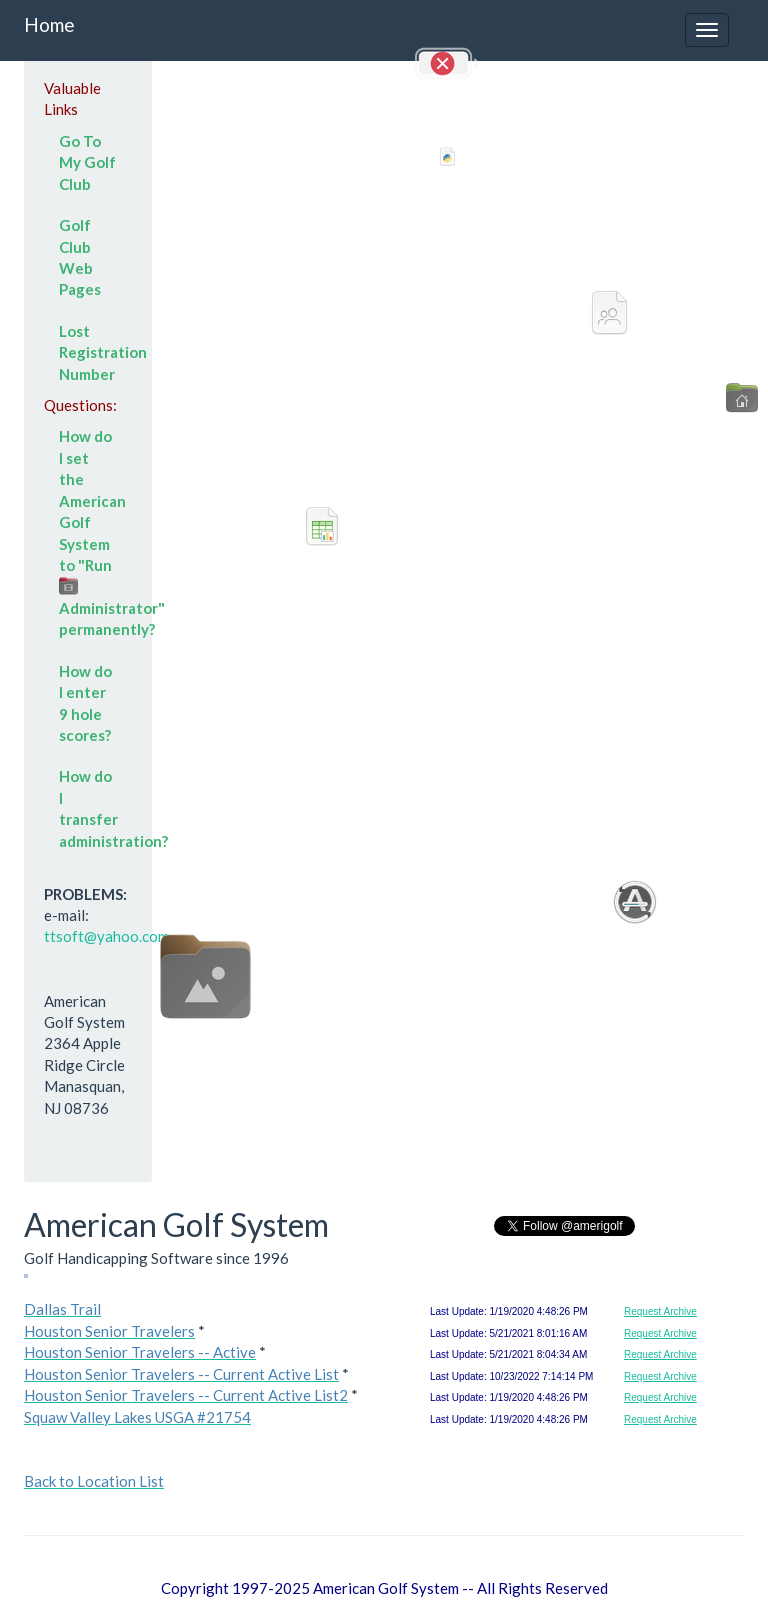  Describe the element at coordinates (609, 312) in the screenshot. I see `credits or attribution file` at that location.